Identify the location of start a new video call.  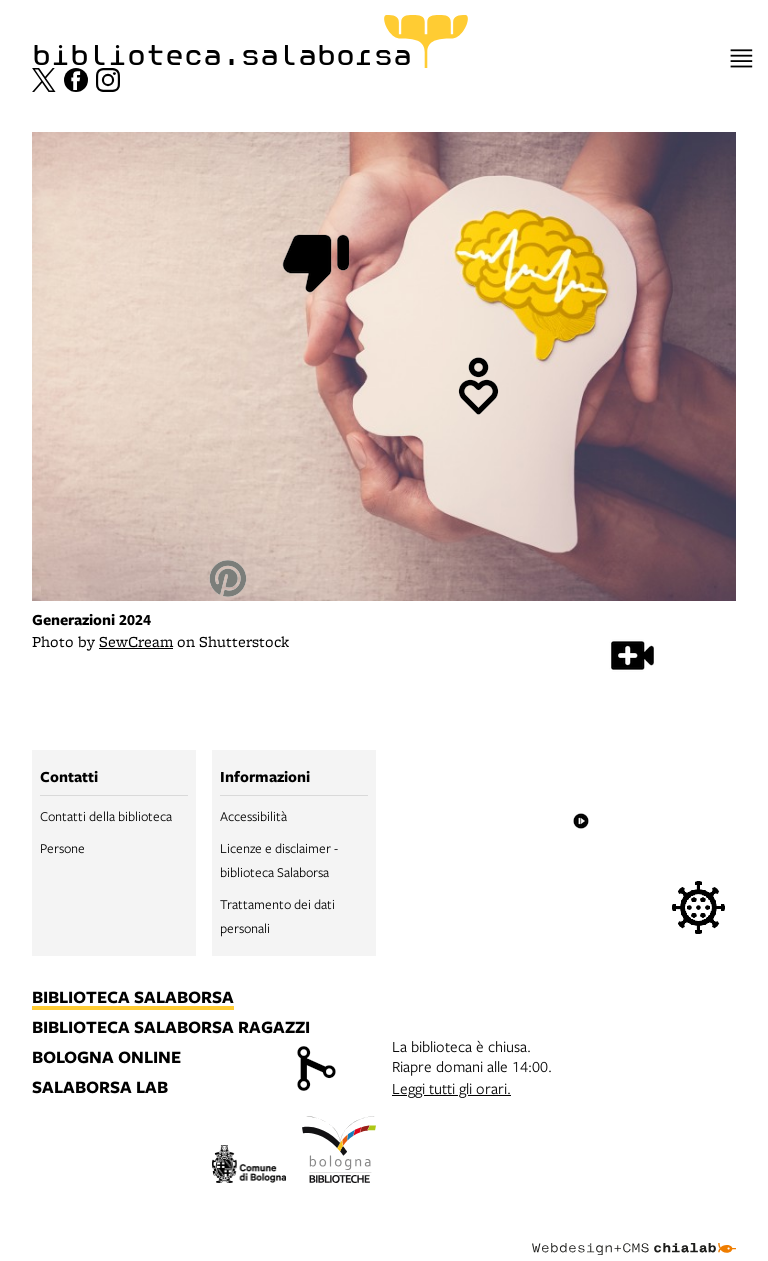
(632, 655).